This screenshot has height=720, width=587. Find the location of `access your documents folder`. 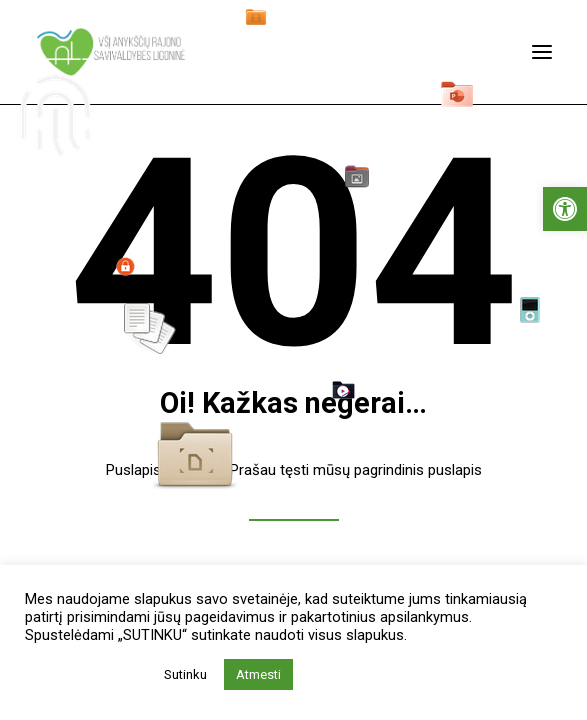

access your documents folder is located at coordinates (150, 329).